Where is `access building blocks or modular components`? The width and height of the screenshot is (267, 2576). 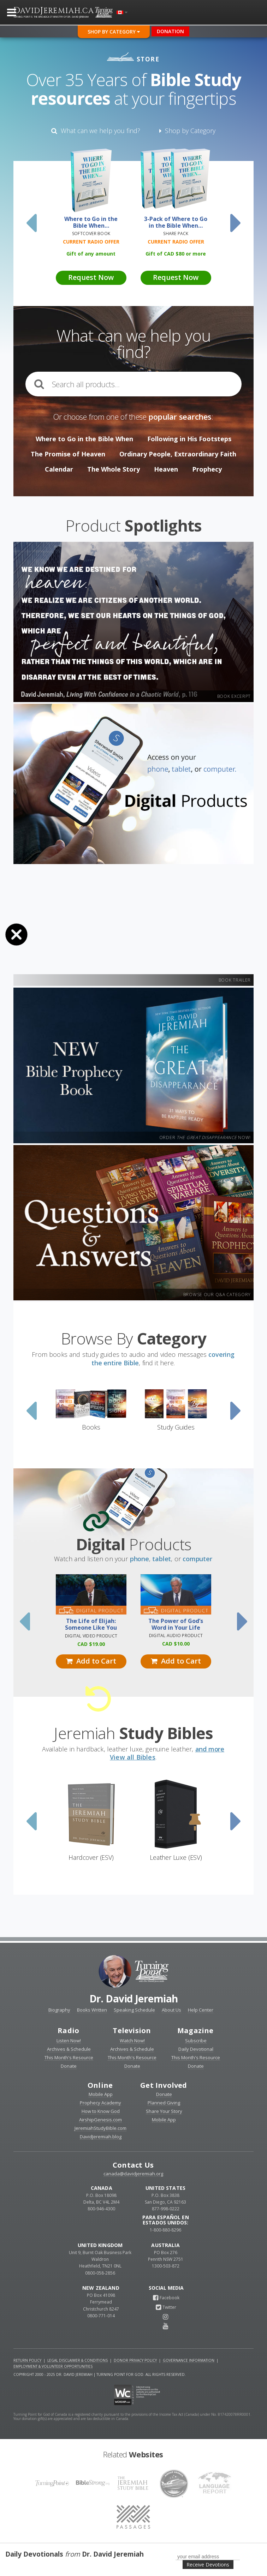 access building blocks or modular components is located at coordinates (52, 638).